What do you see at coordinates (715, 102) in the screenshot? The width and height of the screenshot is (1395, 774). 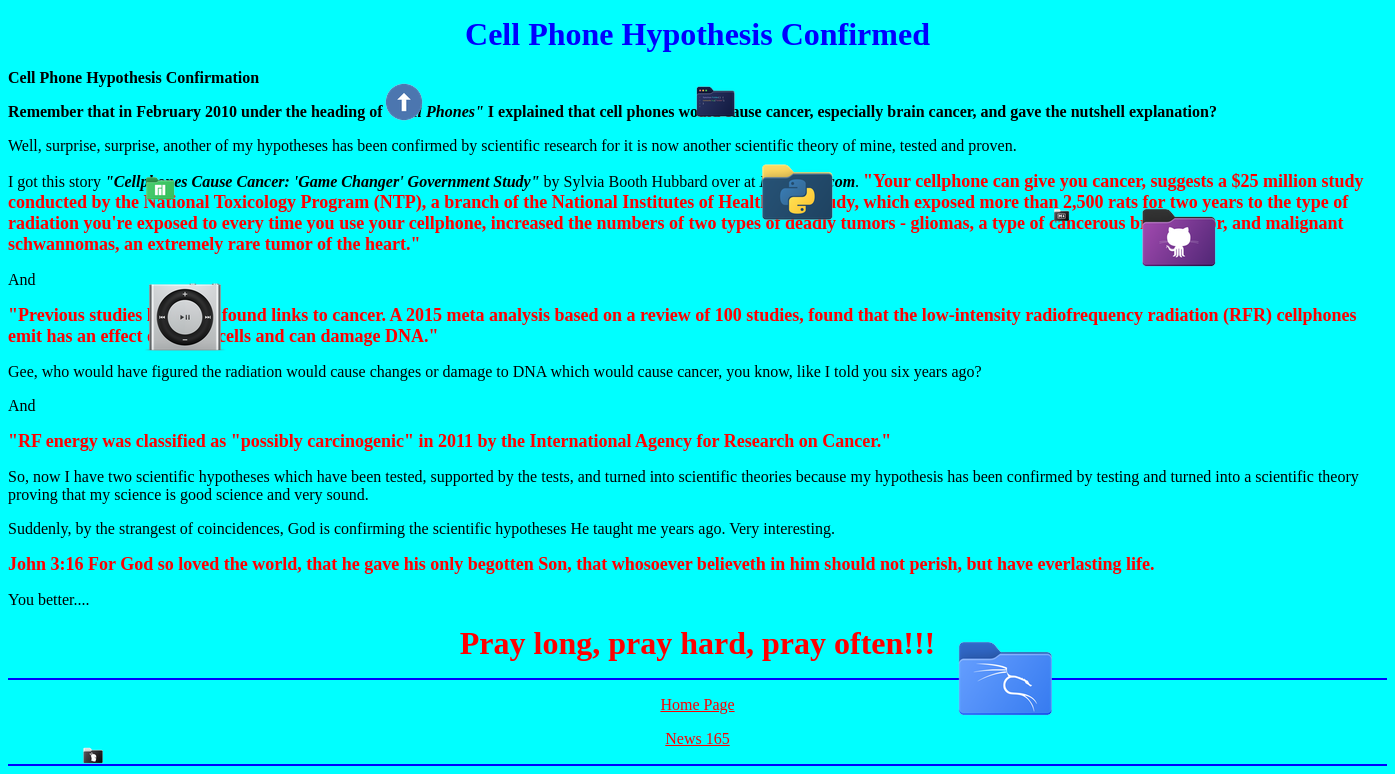 I see `open programming projects folder` at bounding box center [715, 102].